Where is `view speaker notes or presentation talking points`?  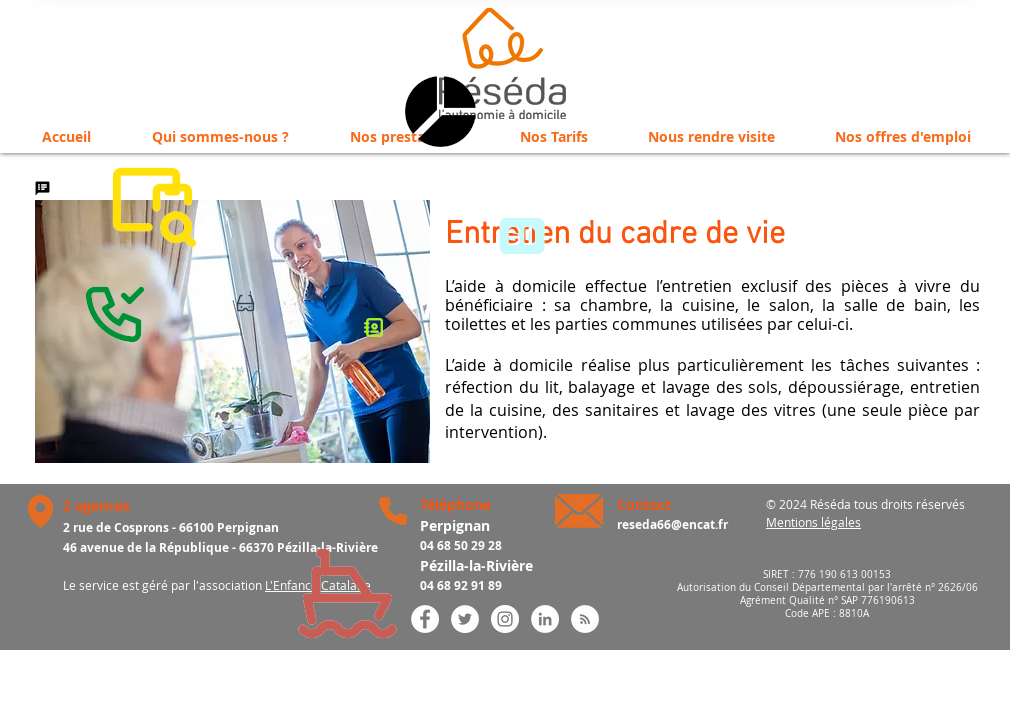
view speaker notes or presentation talking points is located at coordinates (42, 188).